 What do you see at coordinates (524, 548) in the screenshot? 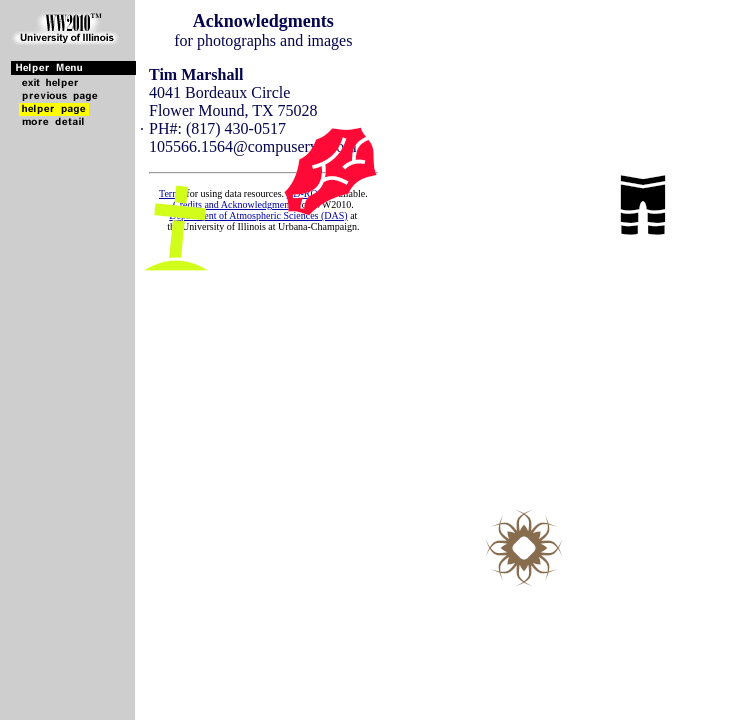
I see `decorative design element or divider` at bounding box center [524, 548].